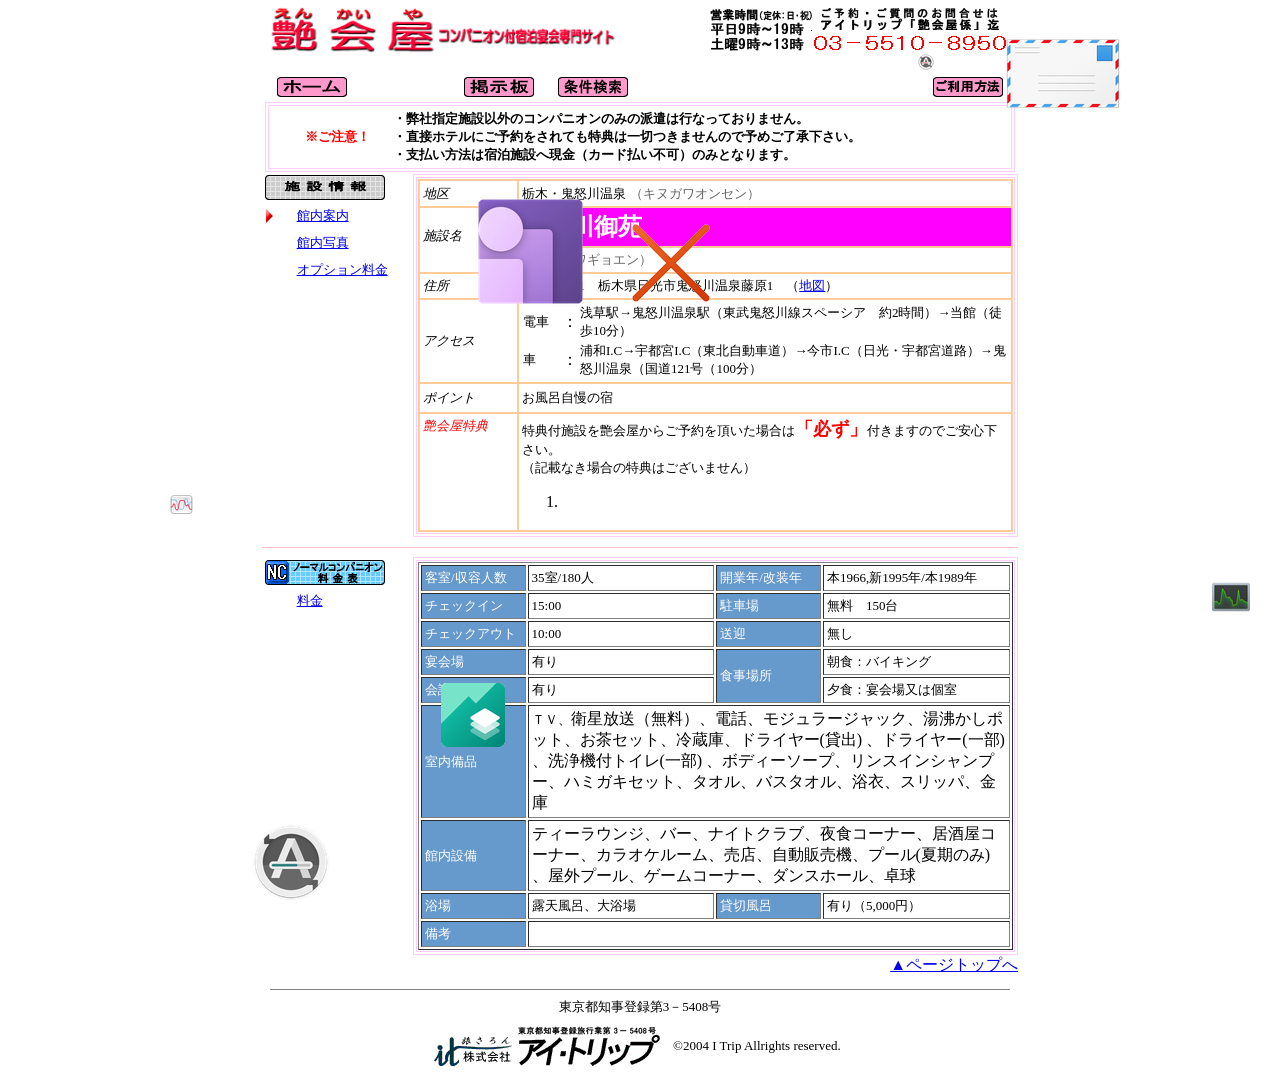  What do you see at coordinates (473, 715) in the screenshot?
I see `open workbooks app for data visualization` at bounding box center [473, 715].